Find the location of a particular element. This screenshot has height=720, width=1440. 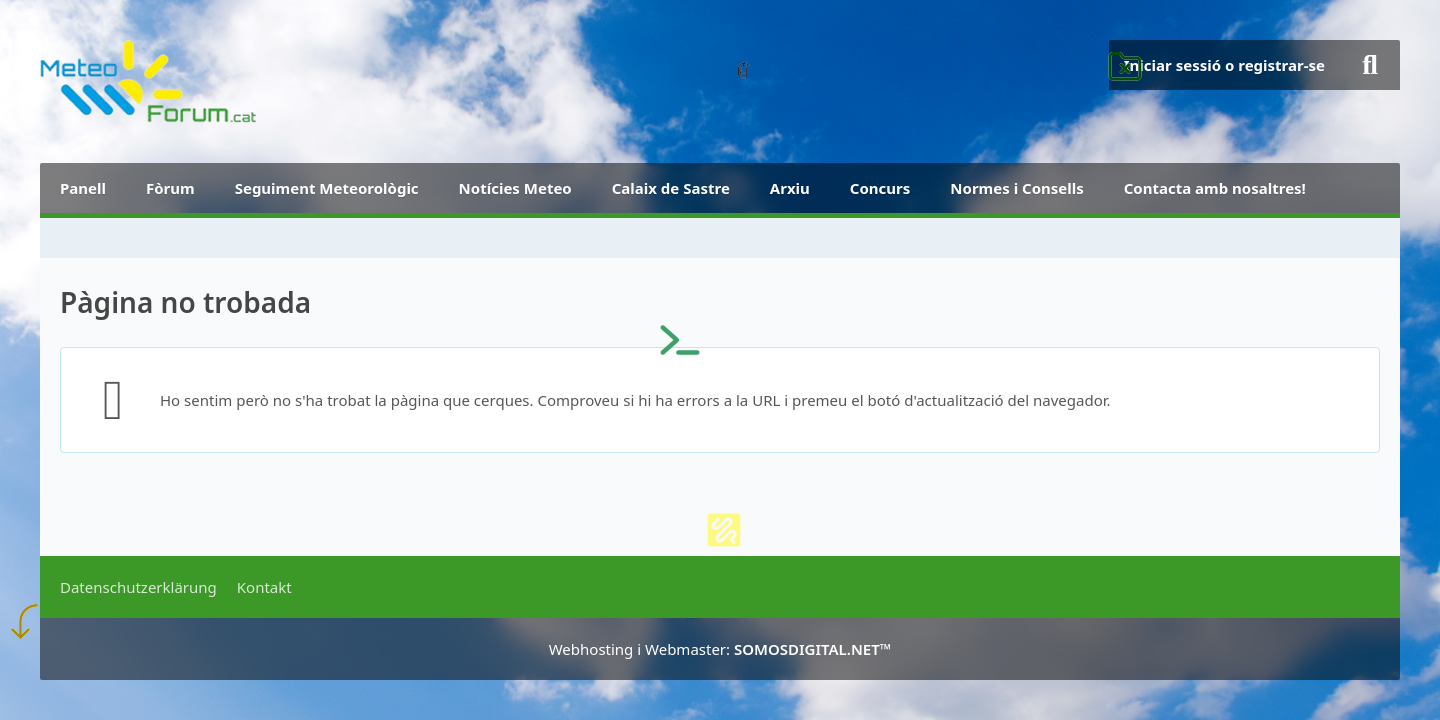

open the command line terminal is located at coordinates (680, 340).